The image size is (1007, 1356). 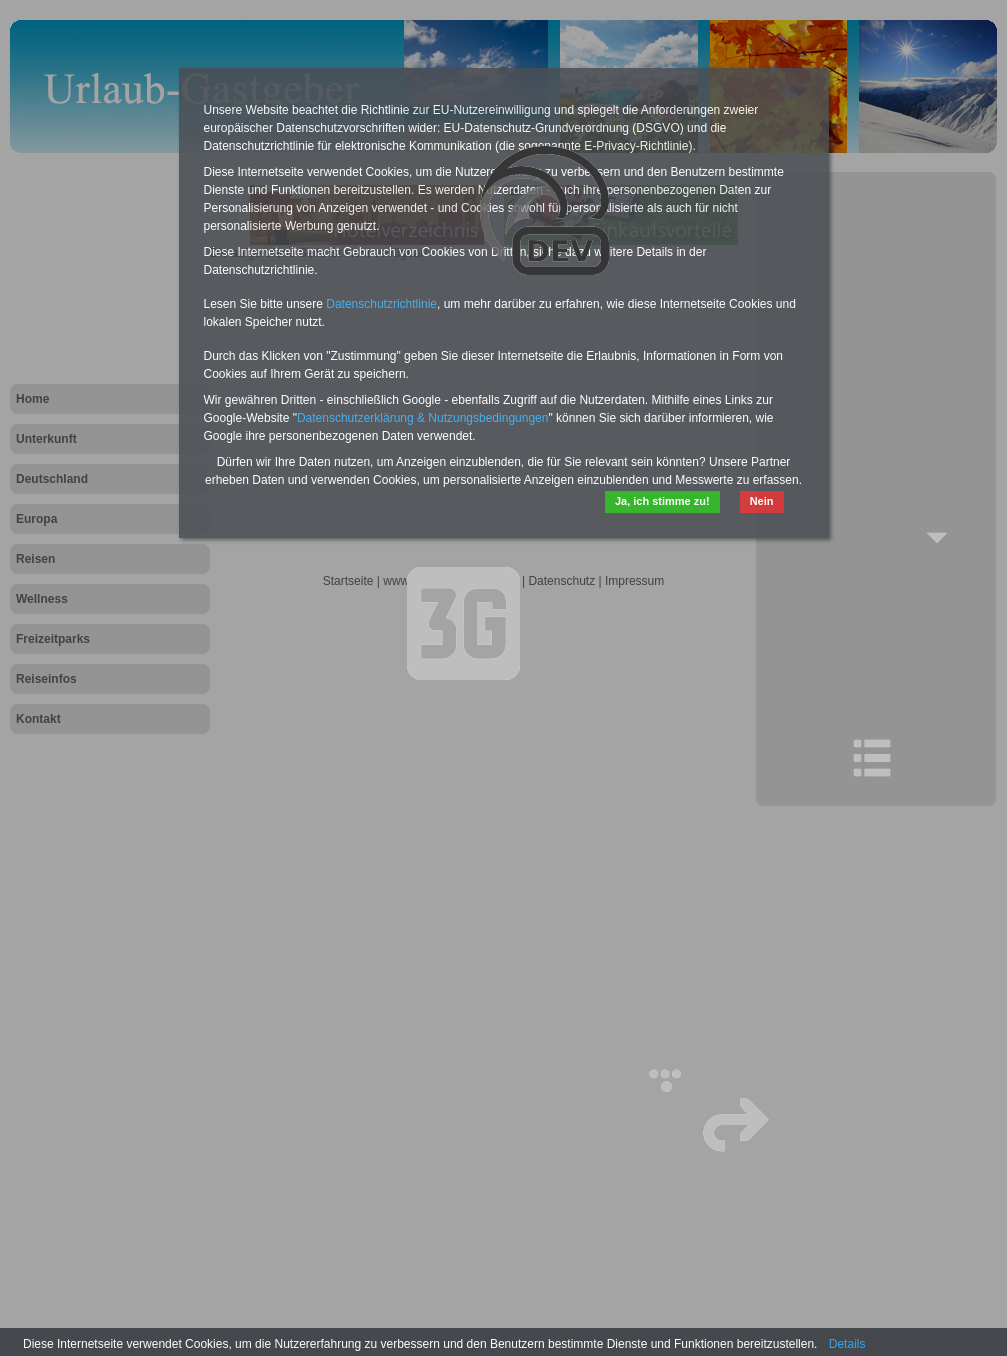 I want to click on redo the last undone action, so click(x=735, y=1125).